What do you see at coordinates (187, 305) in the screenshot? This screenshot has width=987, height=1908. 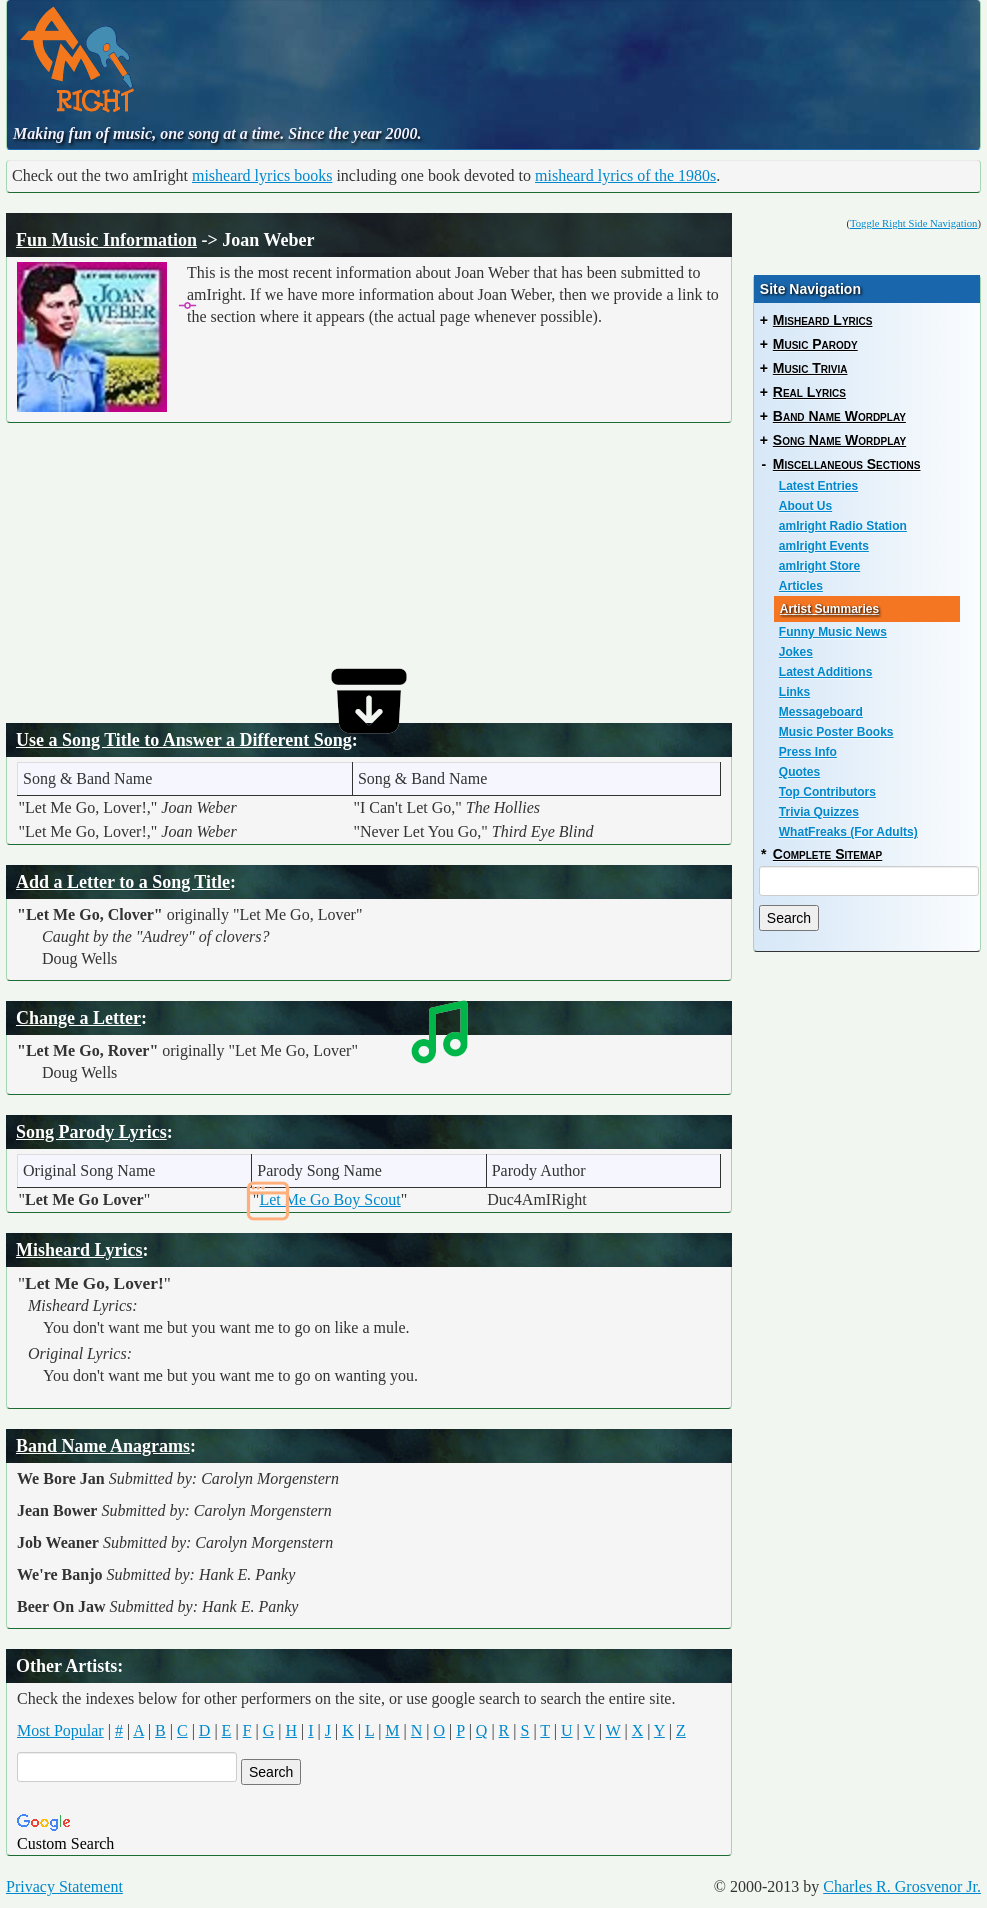 I see `view commit history on current branch` at bounding box center [187, 305].